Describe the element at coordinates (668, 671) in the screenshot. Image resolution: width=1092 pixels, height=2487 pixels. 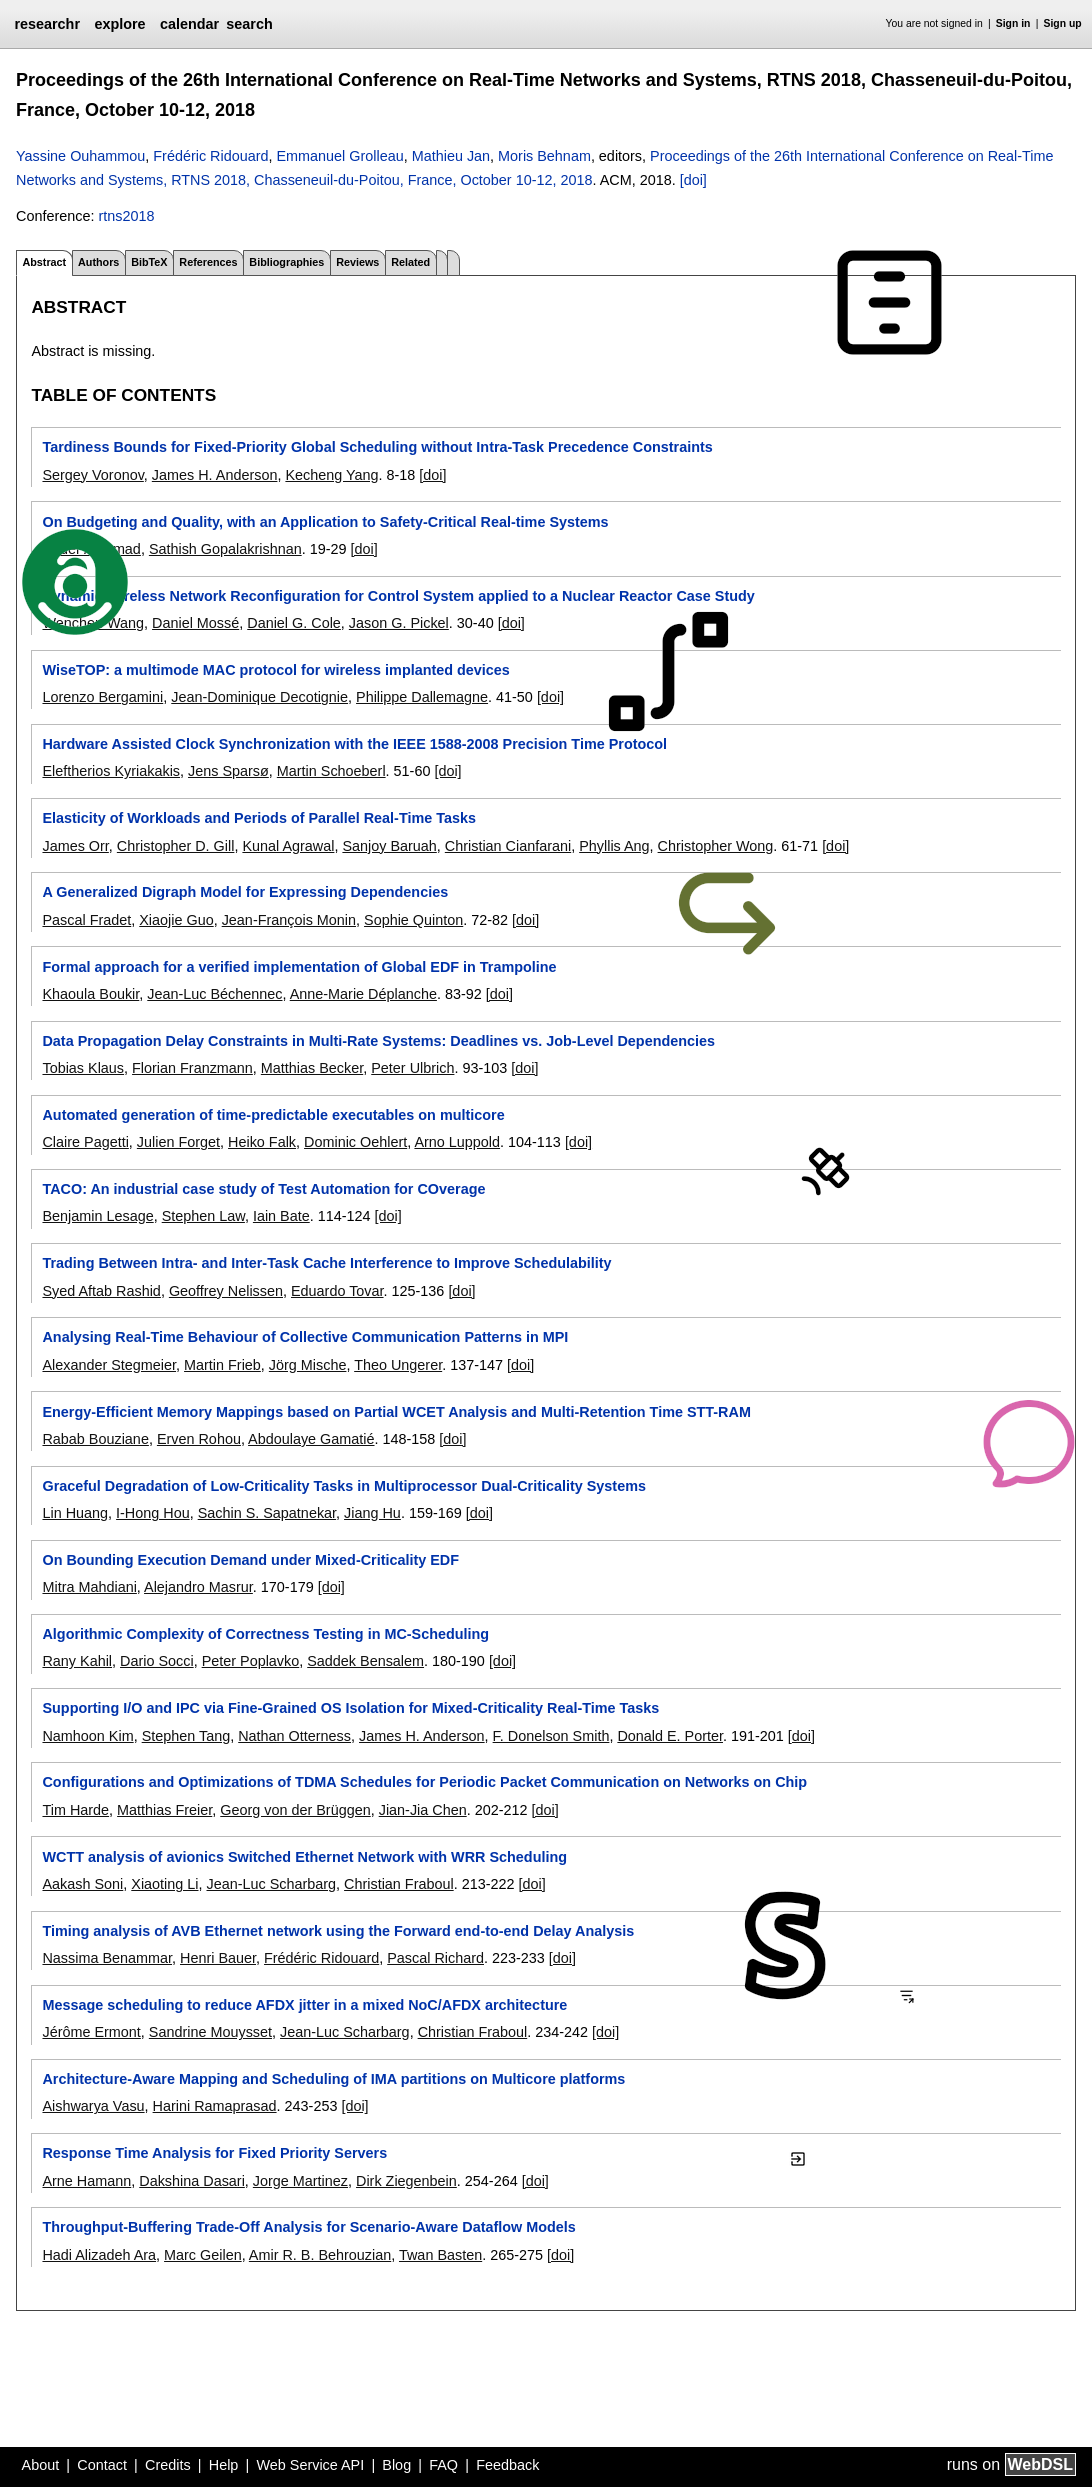
I see `view route between two points` at that location.